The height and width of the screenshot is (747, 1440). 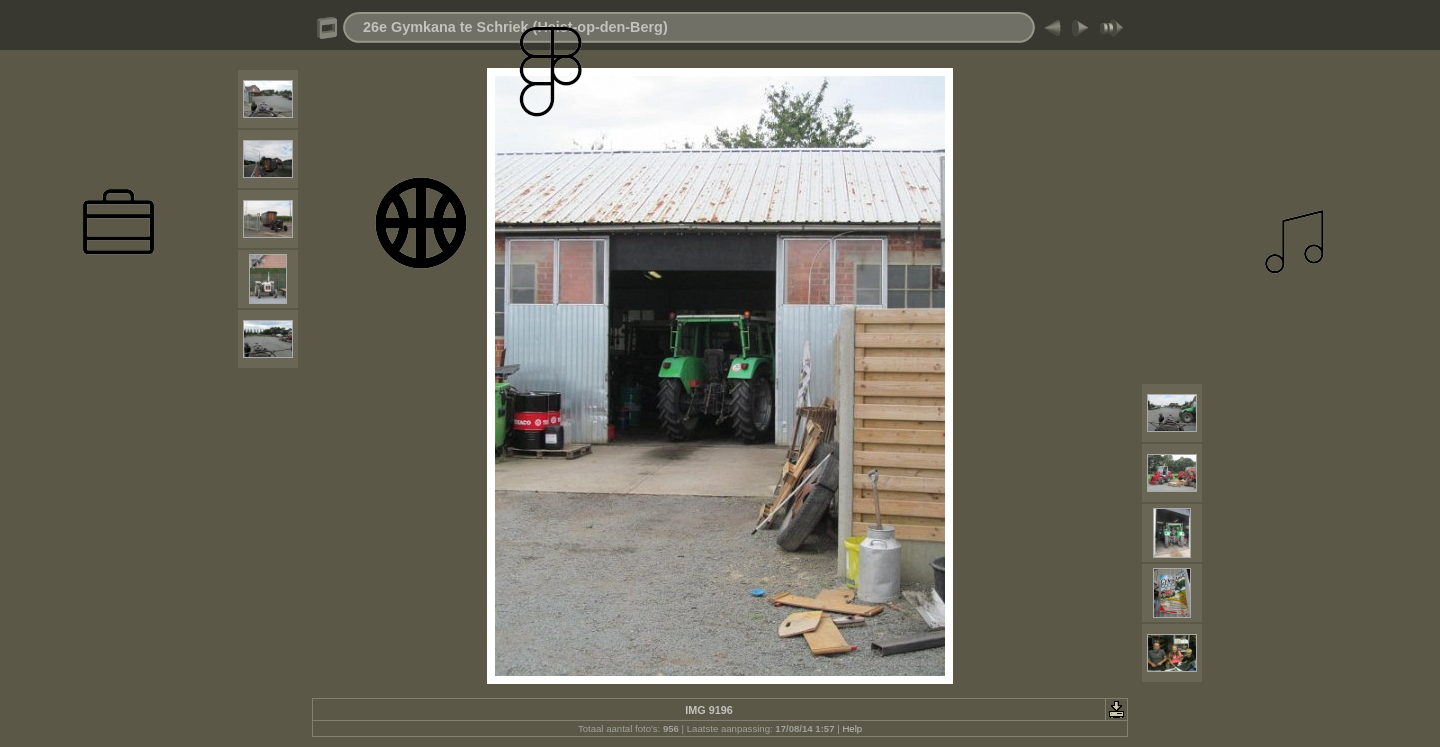 What do you see at coordinates (118, 224) in the screenshot?
I see `access work or business documents` at bounding box center [118, 224].